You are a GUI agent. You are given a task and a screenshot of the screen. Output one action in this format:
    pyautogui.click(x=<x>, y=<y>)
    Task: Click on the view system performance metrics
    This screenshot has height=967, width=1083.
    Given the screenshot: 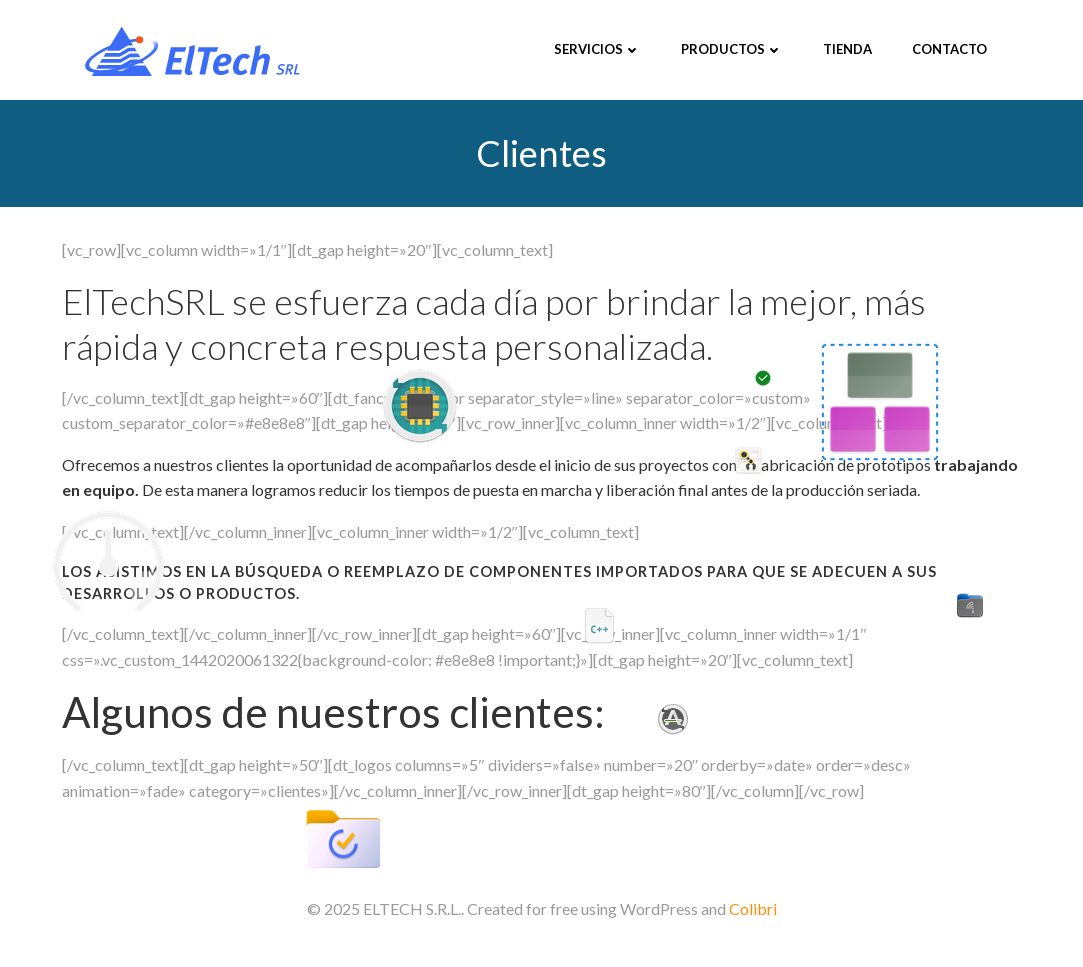 What is the action you would take?
    pyautogui.click(x=108, y=561)
    